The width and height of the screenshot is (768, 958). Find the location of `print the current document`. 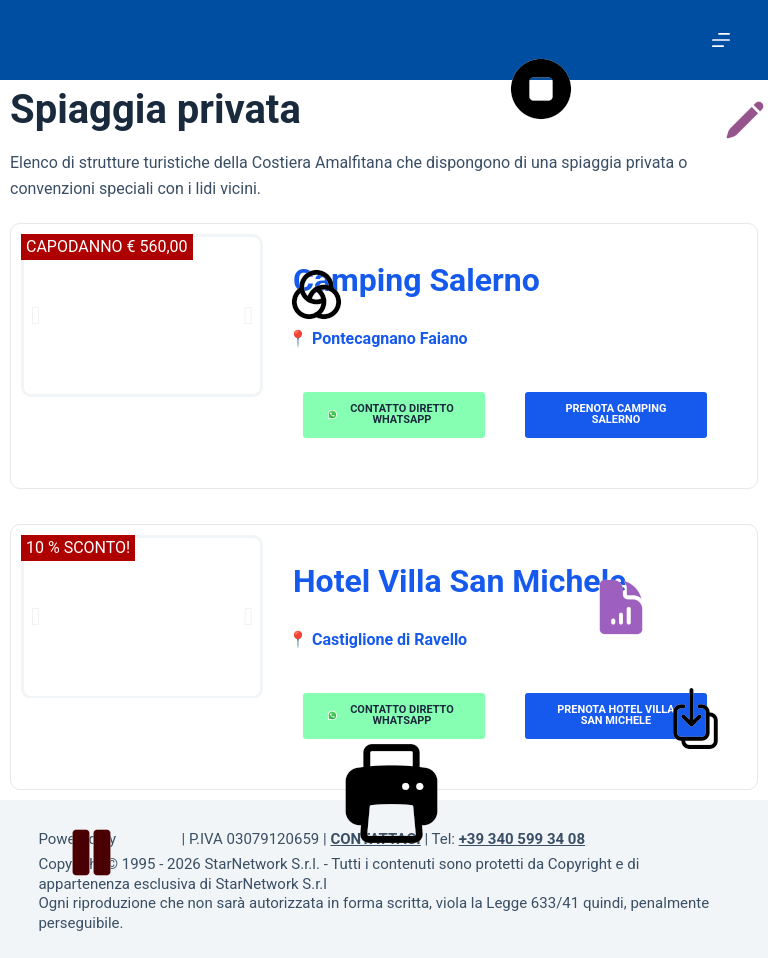

print the current document is located at coordinates (391, 793).